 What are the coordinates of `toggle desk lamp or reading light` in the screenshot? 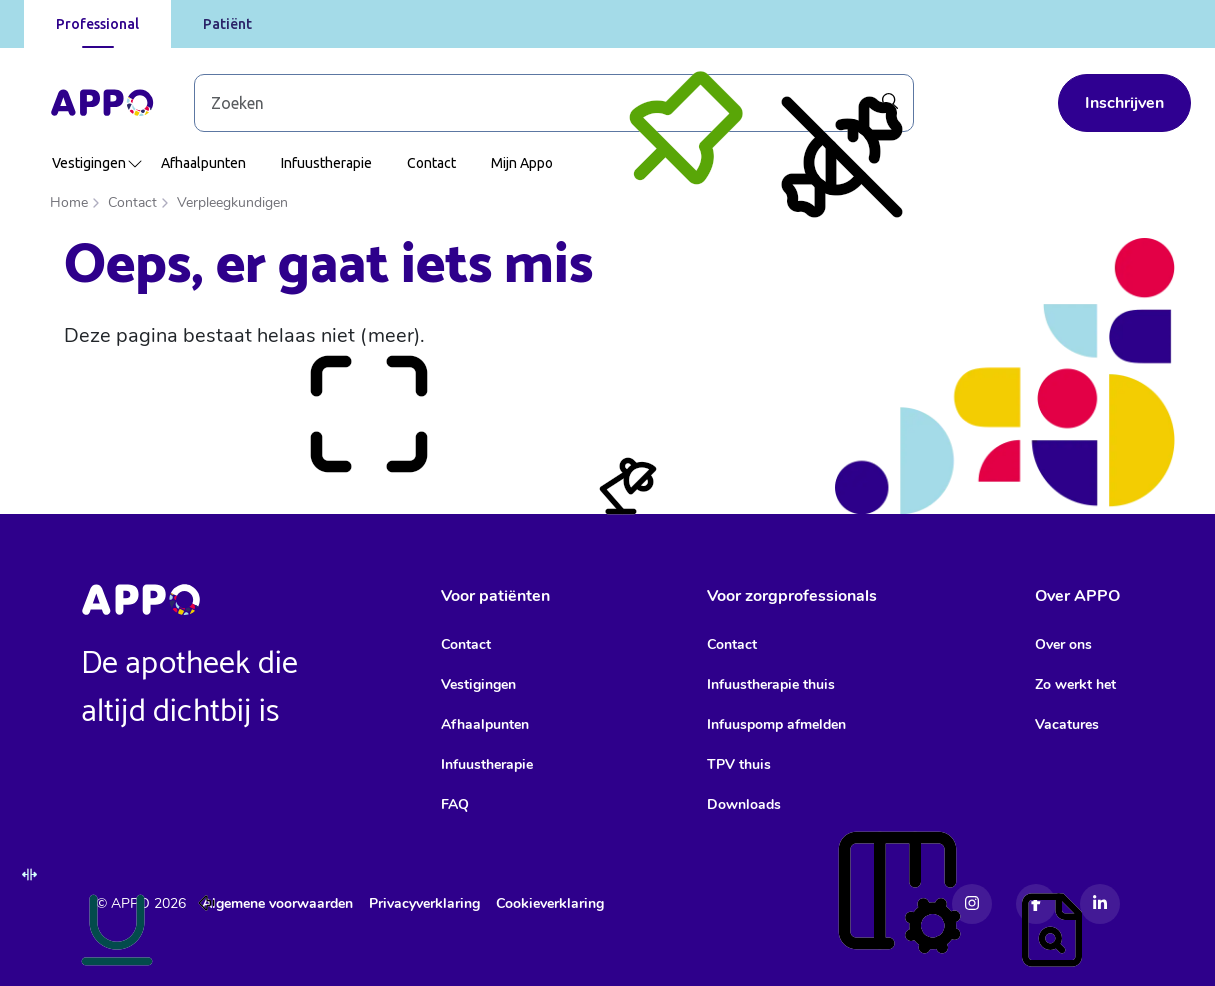 It's located at (628, 486).